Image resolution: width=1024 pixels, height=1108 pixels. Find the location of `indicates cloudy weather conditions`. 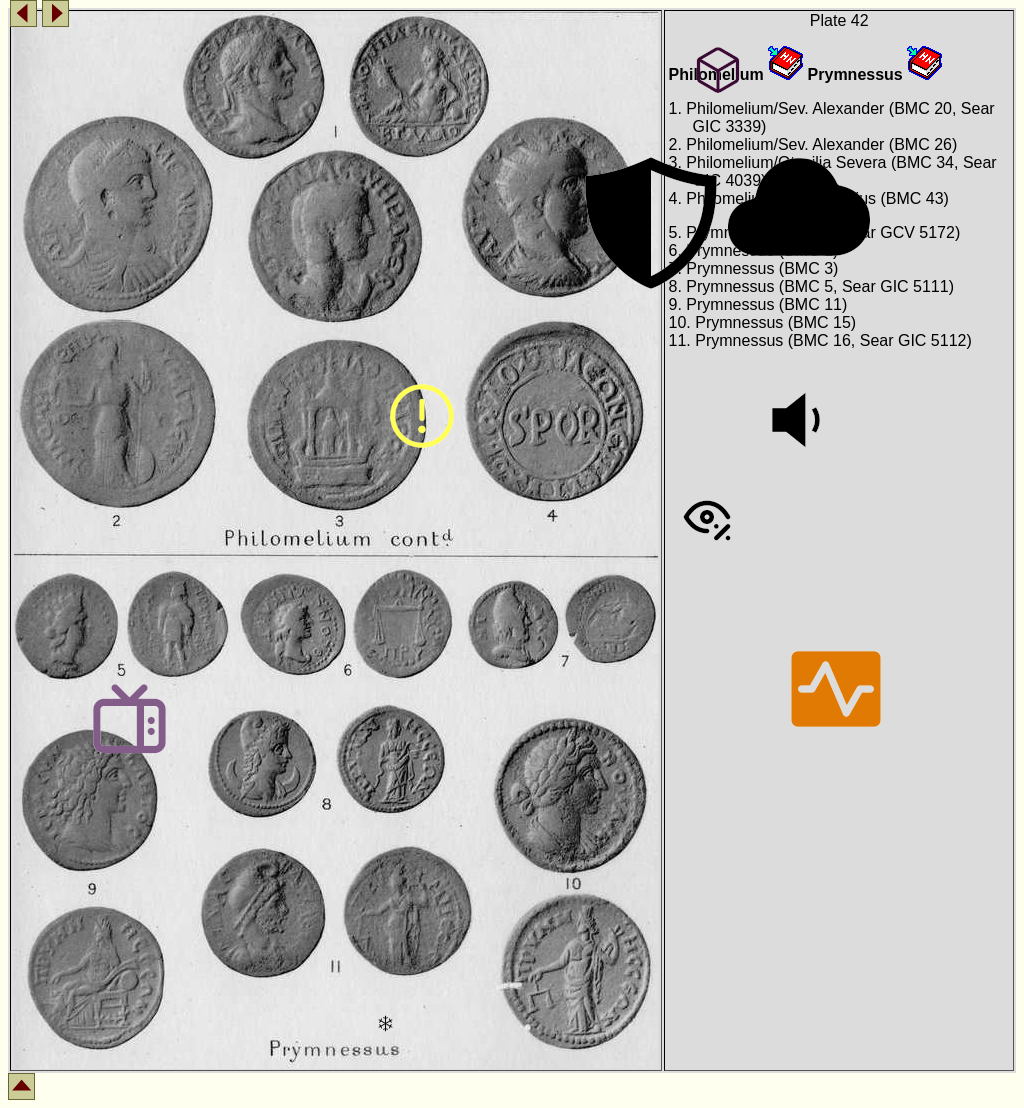

indicates cloudy weather conditions is located at coordinates (799, 207).